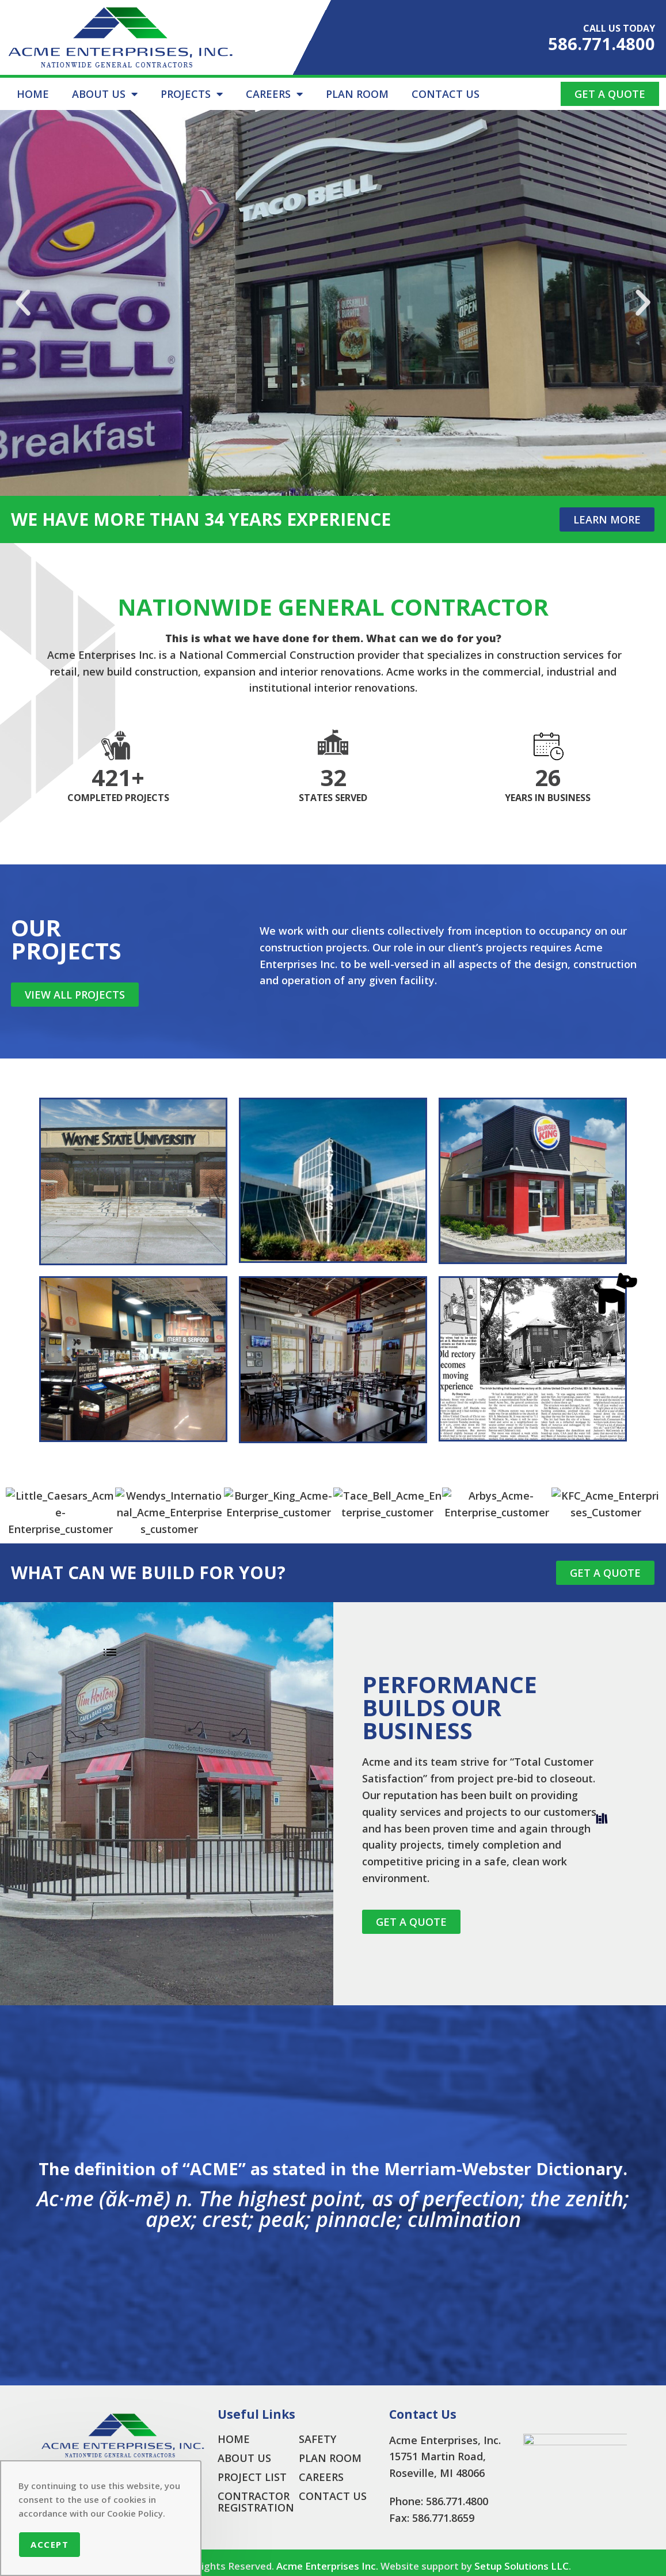 The height and width of the screenshot is (2576, 666). I want to click on view items in list format, so click(110, 1652).